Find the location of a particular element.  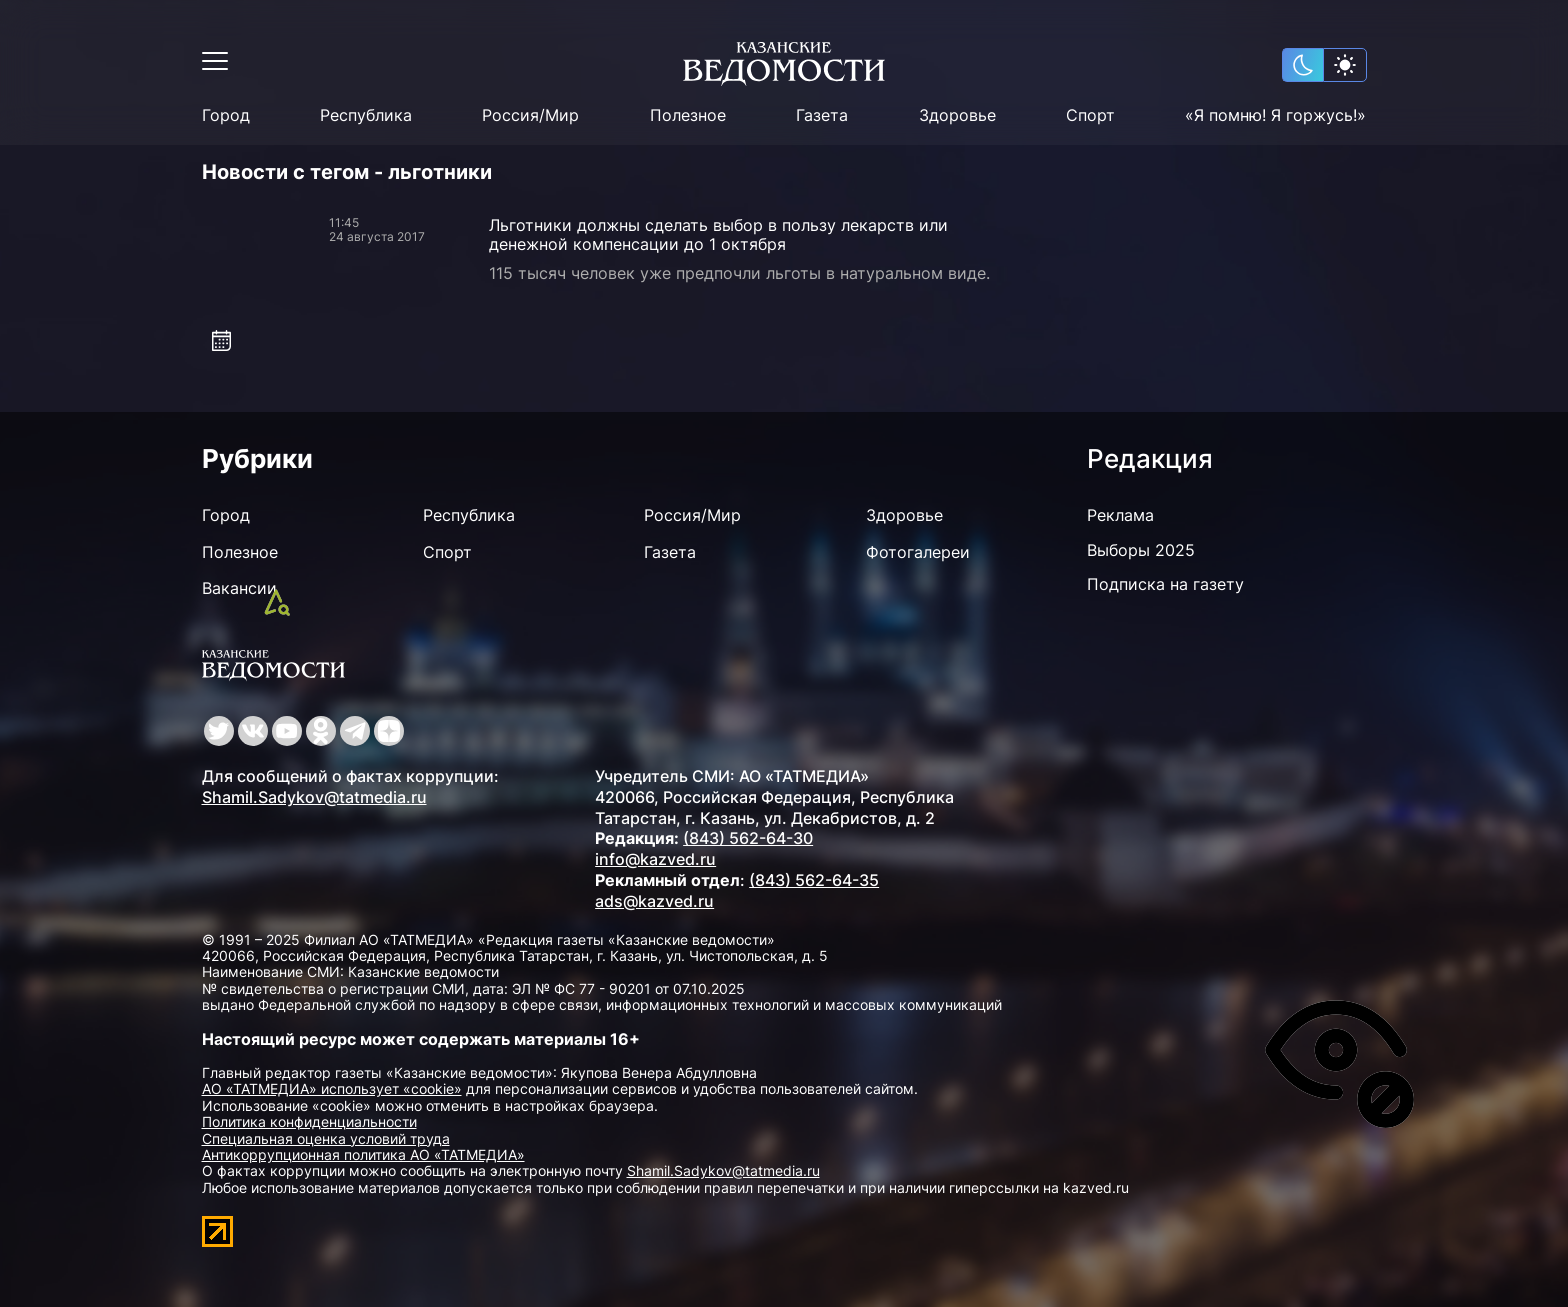

search for directions or routes is located at coordinates (276, 602).